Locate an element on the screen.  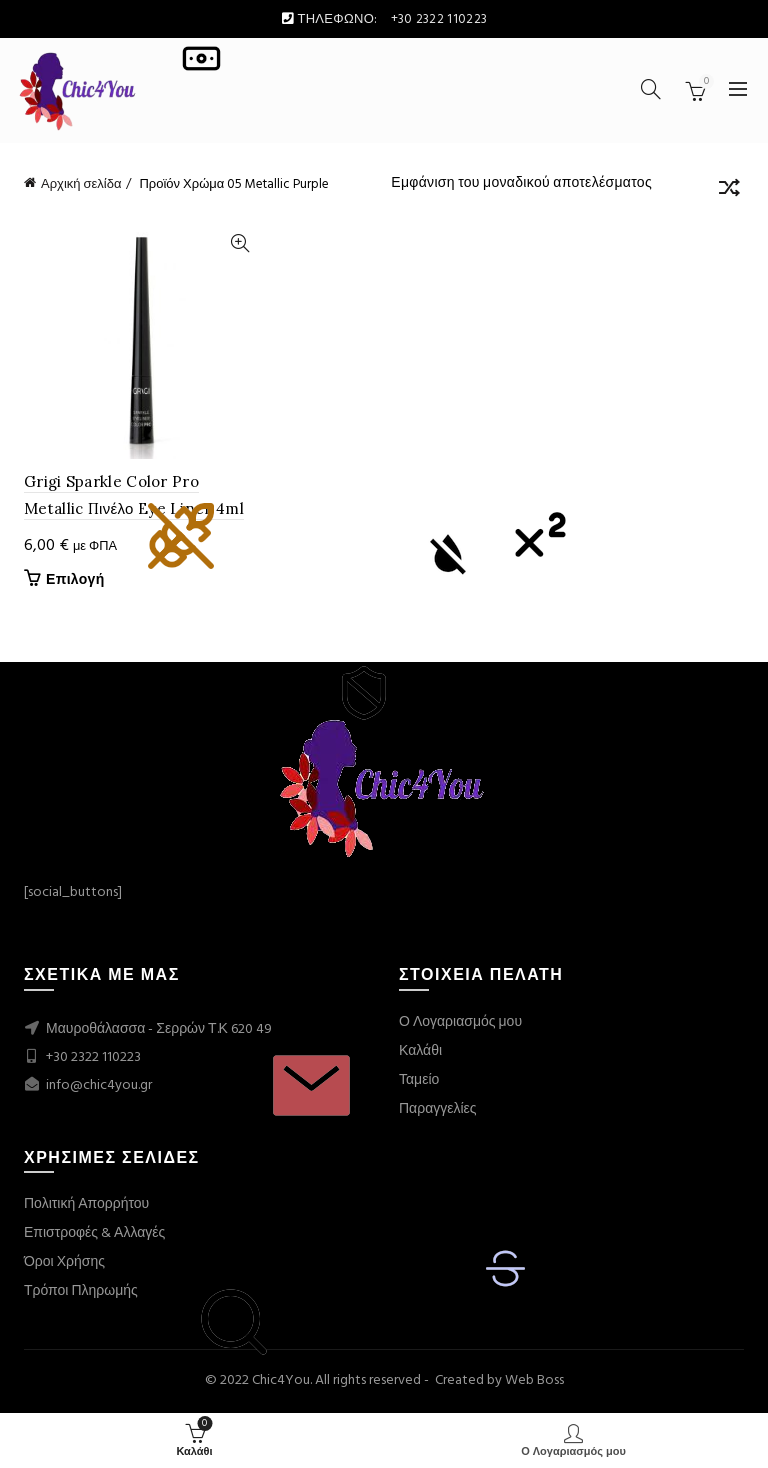
search for content or items is located at coordinates (234, 1322).